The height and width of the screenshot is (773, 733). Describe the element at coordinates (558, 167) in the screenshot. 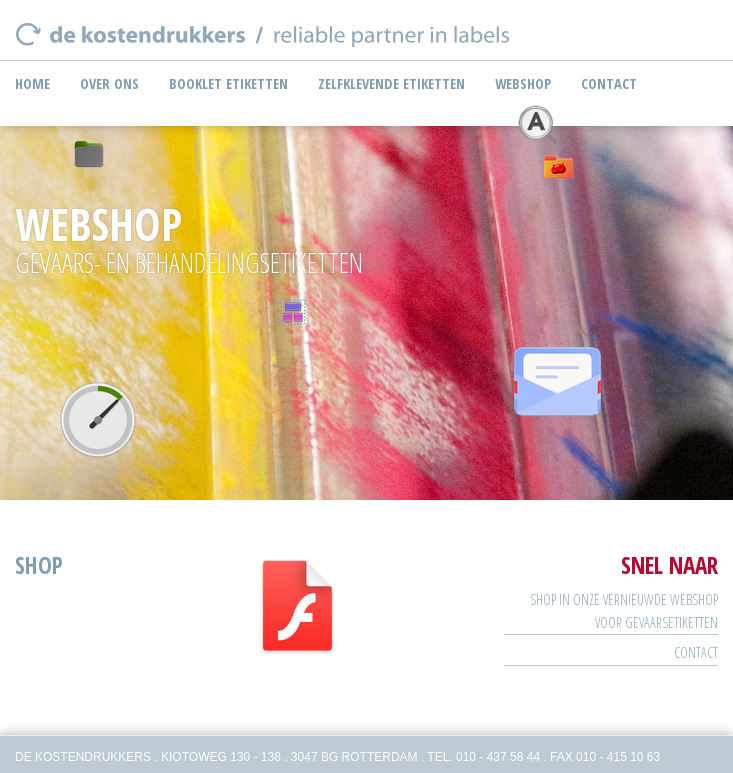

I see `open android jelly bean system folder` at that location.